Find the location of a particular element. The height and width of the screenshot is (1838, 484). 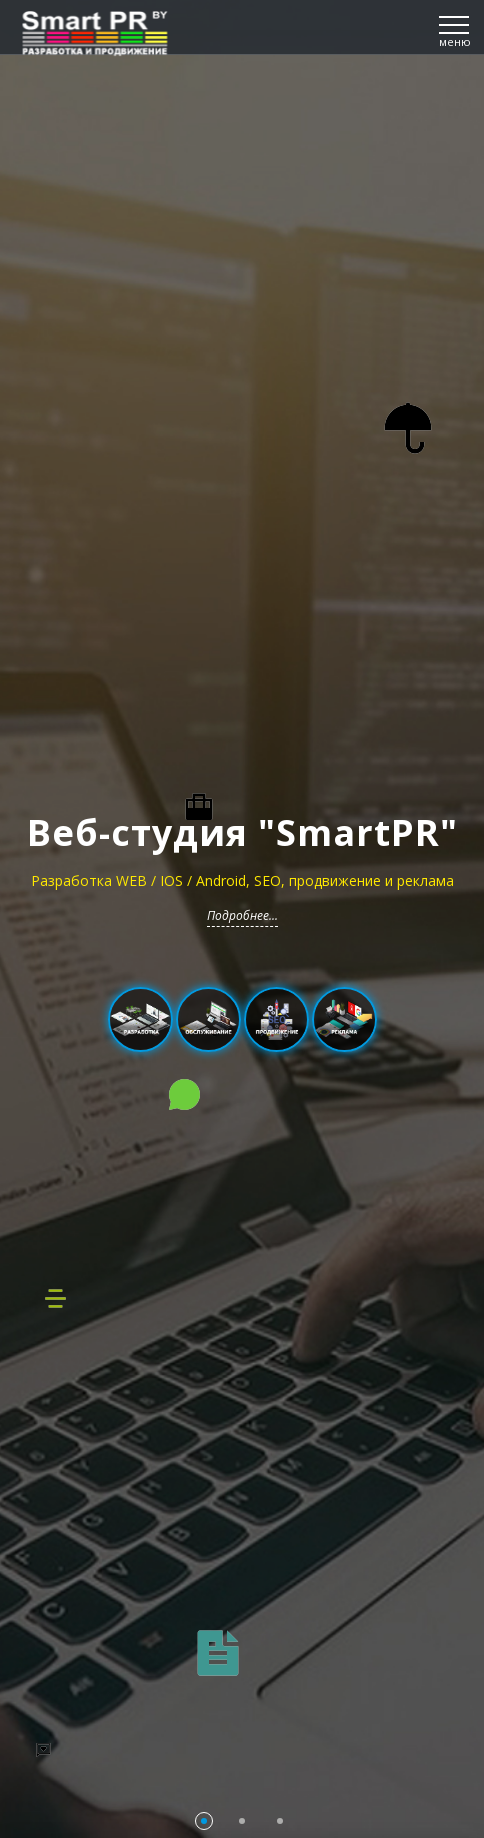

open chat or messaging is located at coordinates (184, 1094).